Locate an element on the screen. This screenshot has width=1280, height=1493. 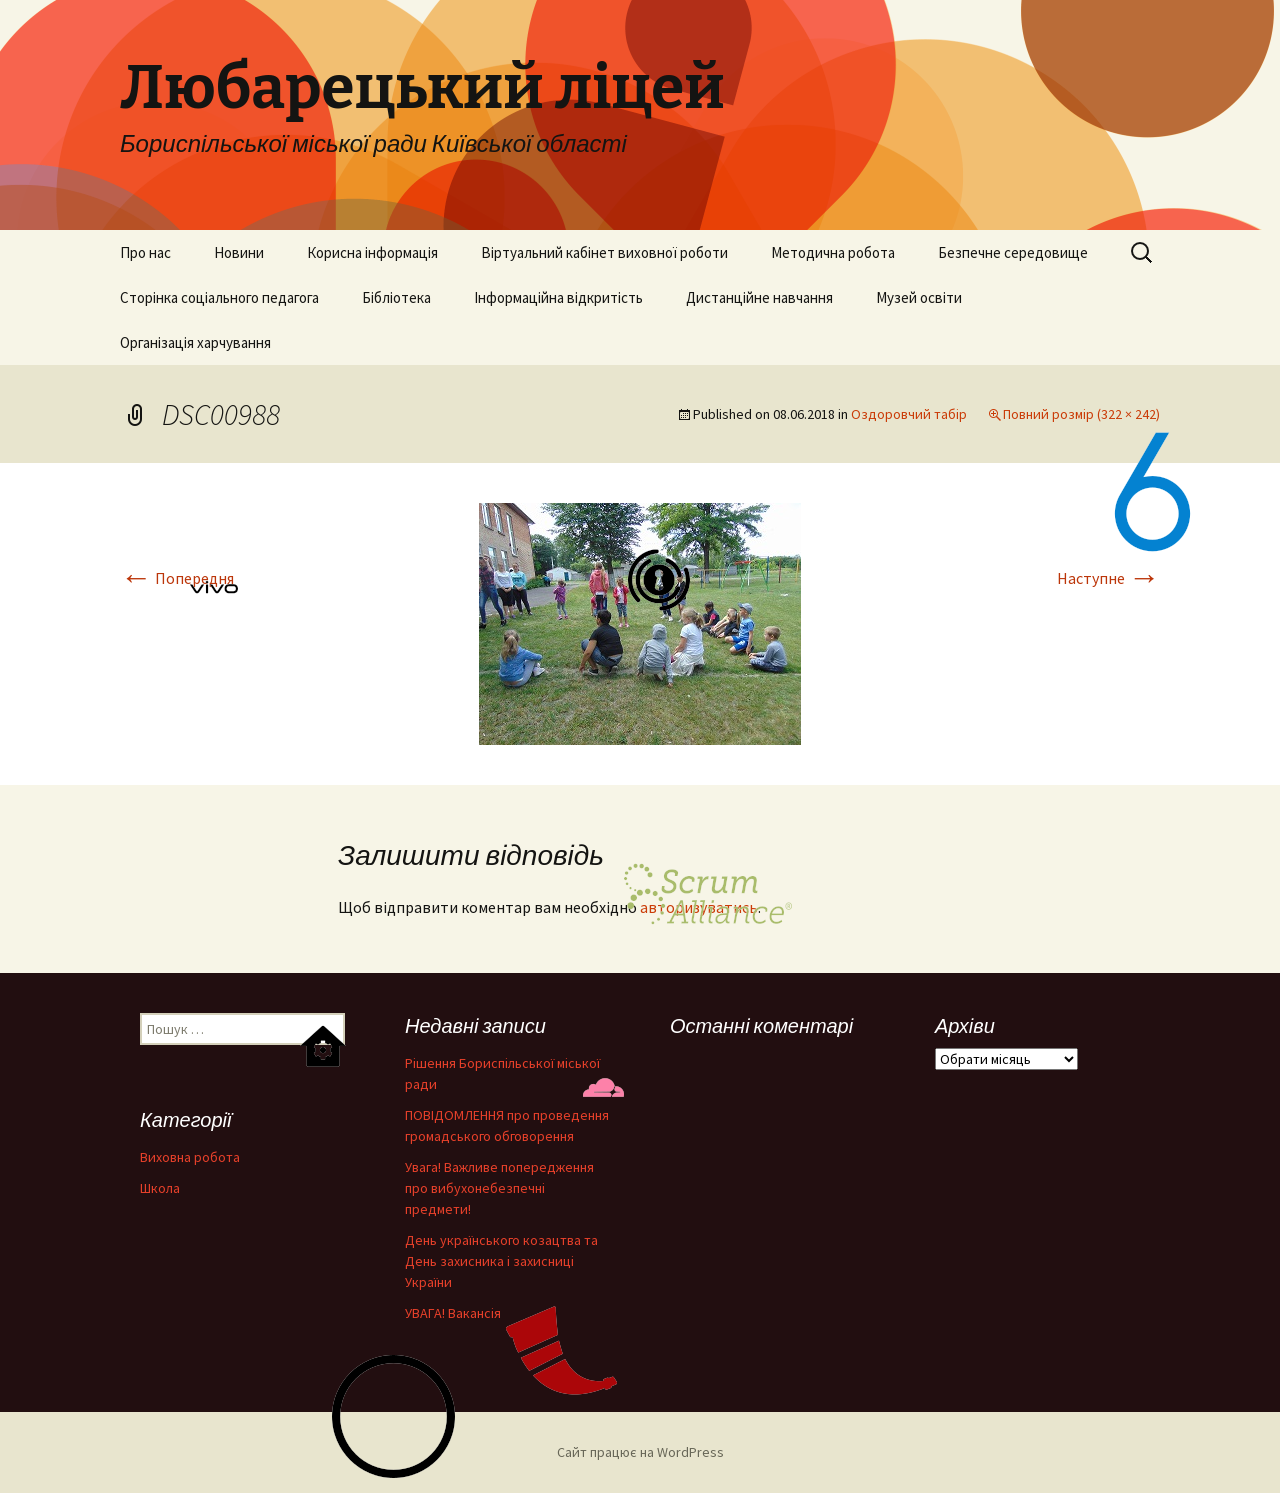
access home or house settings is located at coordinates (323, 1048).